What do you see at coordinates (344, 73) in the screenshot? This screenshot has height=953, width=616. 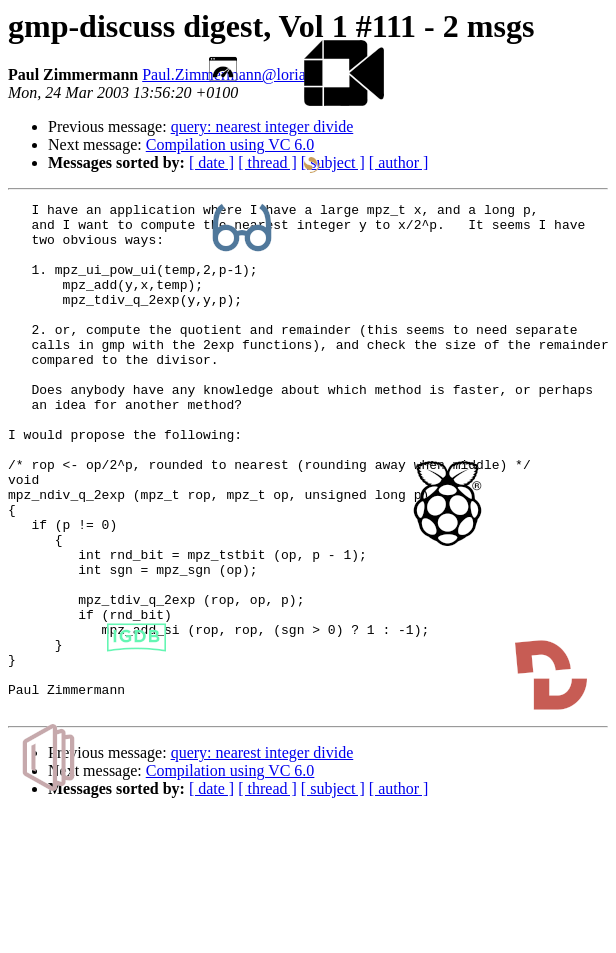 I see `join a Google Meet video call` at bounding box center [344, 73].